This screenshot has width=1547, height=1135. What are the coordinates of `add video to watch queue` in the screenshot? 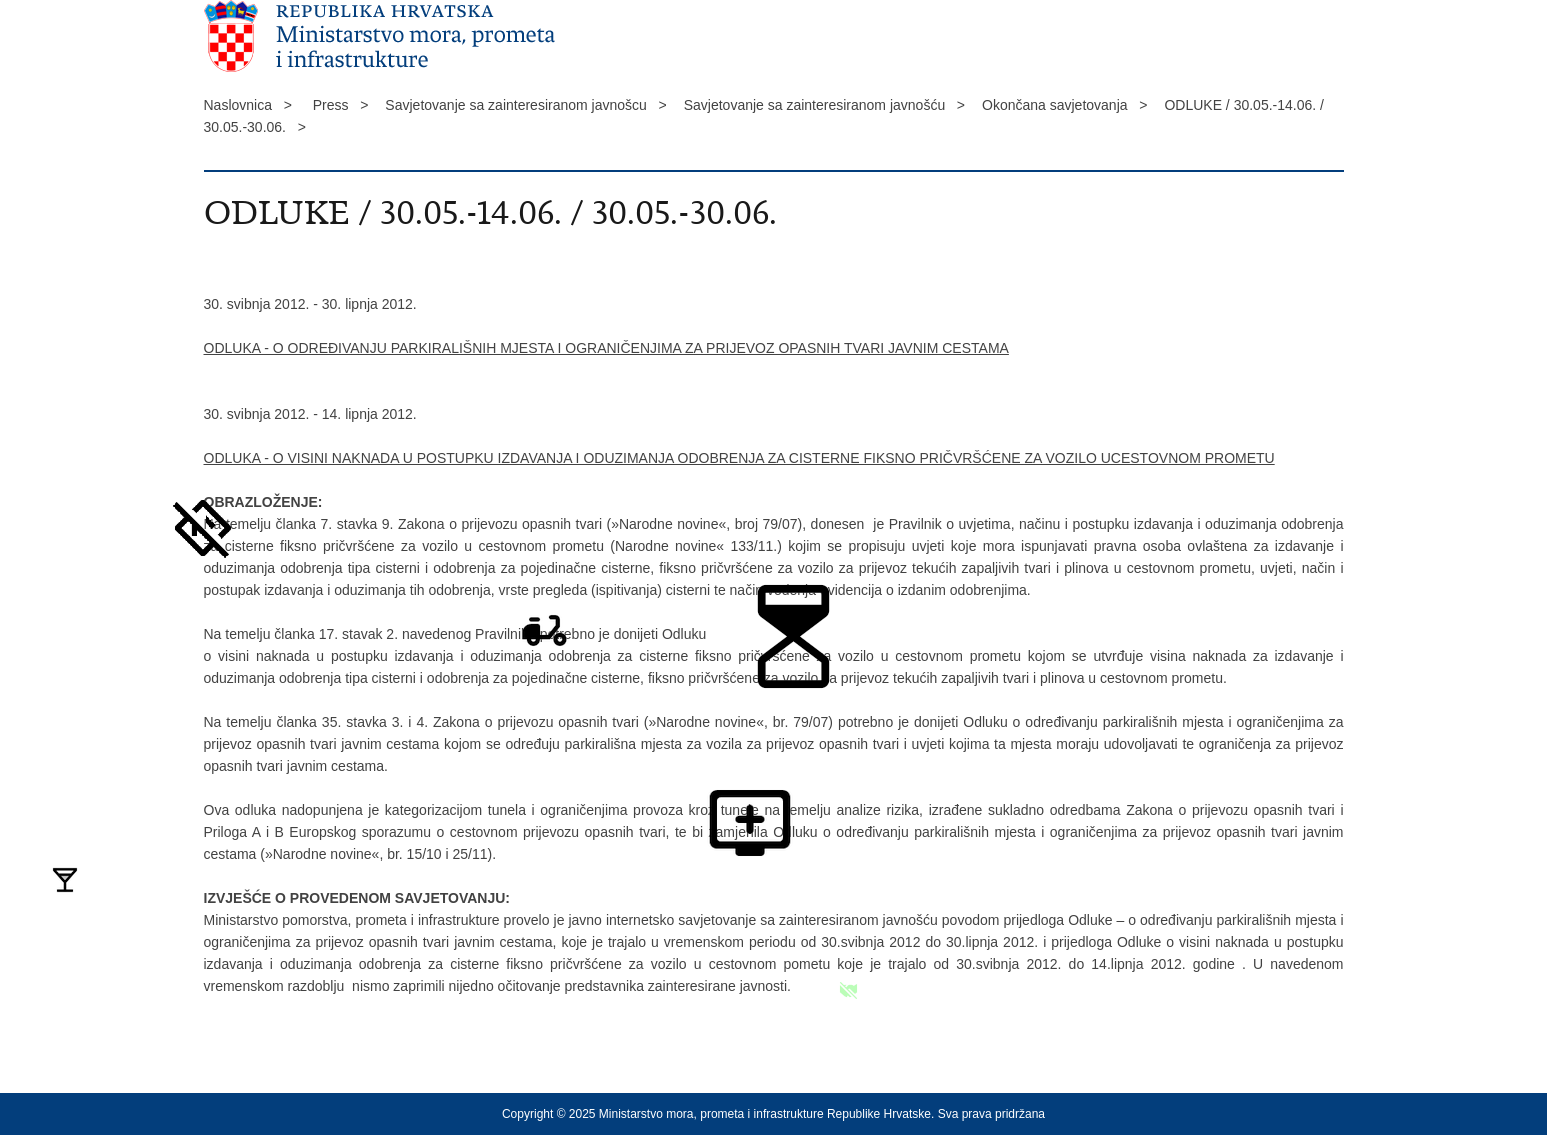 It's located at (750, 823).